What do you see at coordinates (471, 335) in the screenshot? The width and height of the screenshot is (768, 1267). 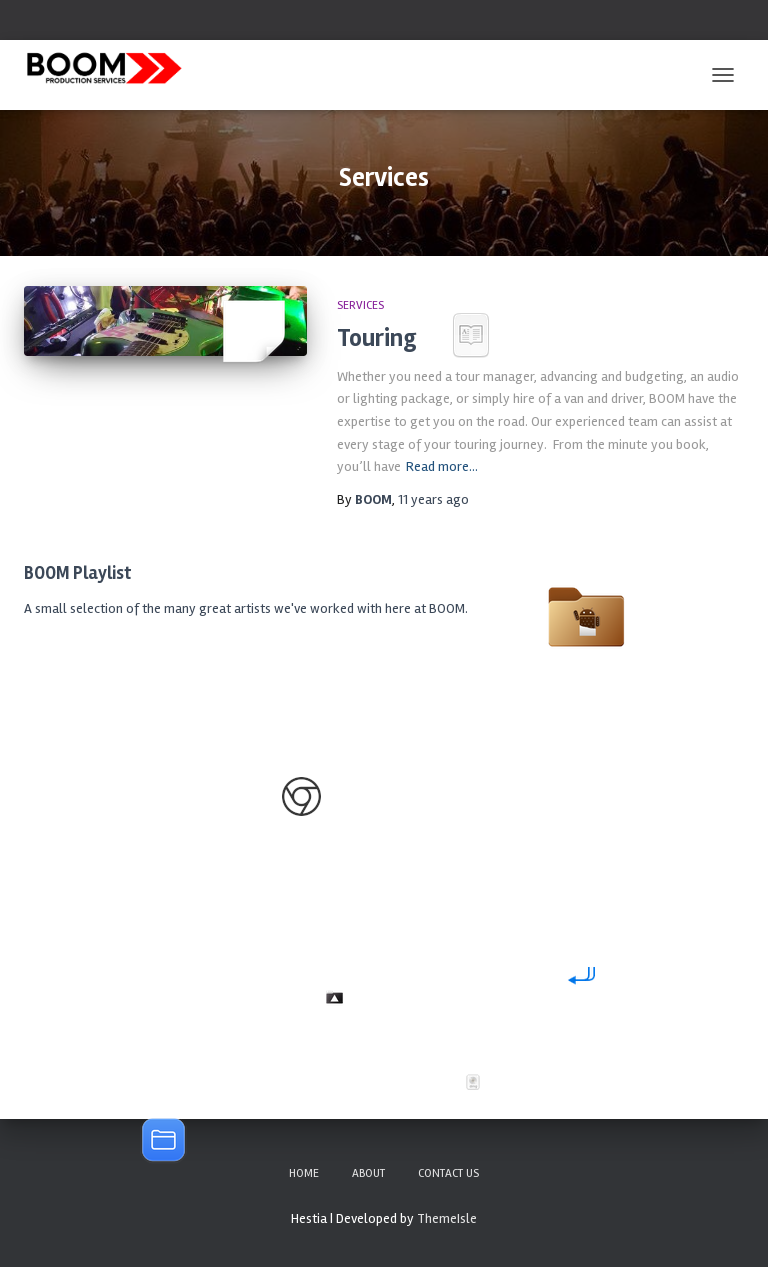 I see `open a mobipocket ebook file` at bounding box center [471, 335].